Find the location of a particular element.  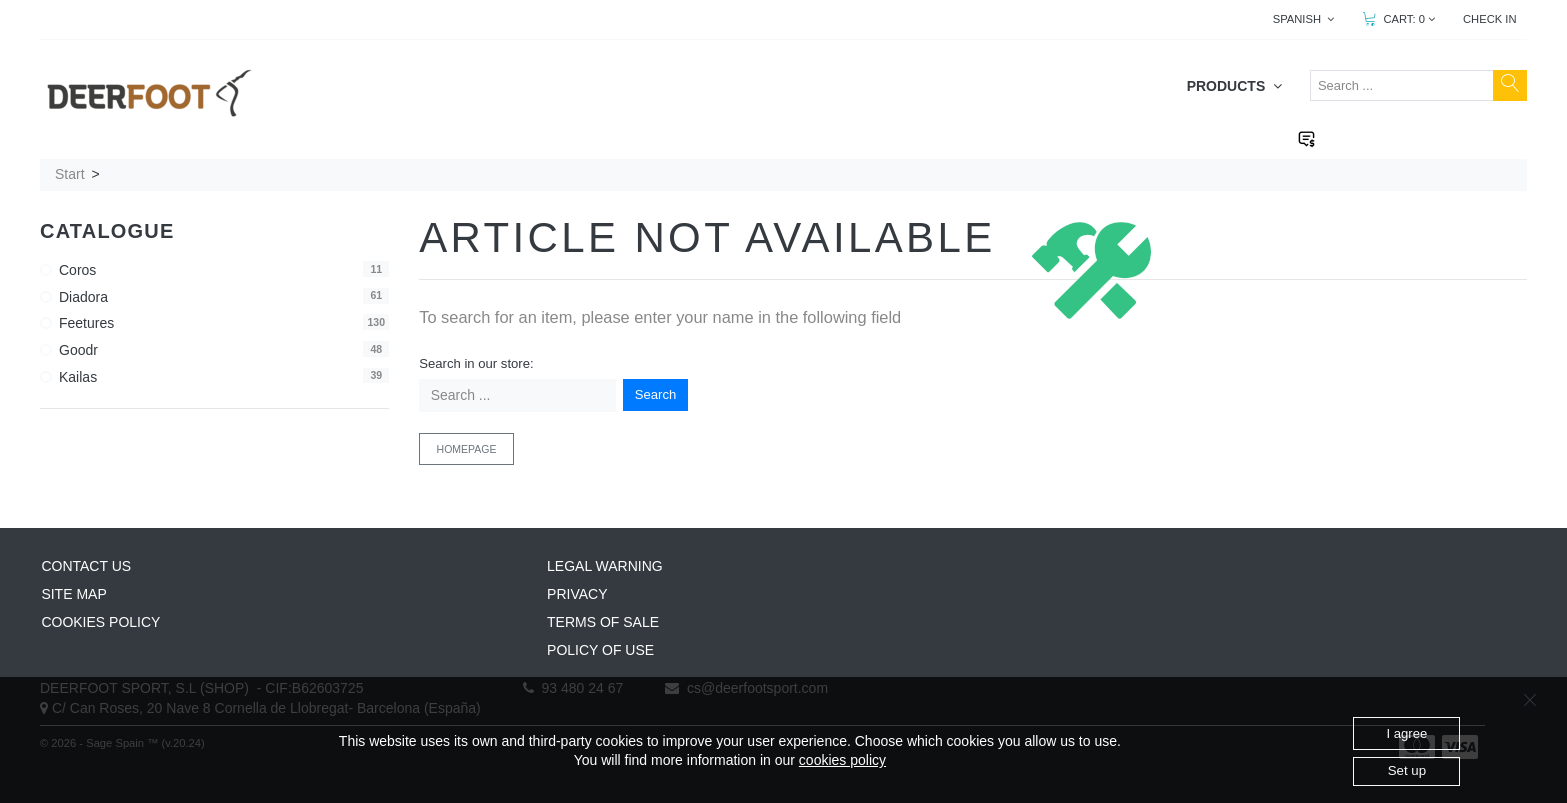

access settings or configuration options is located at coordinates (1091, 270).